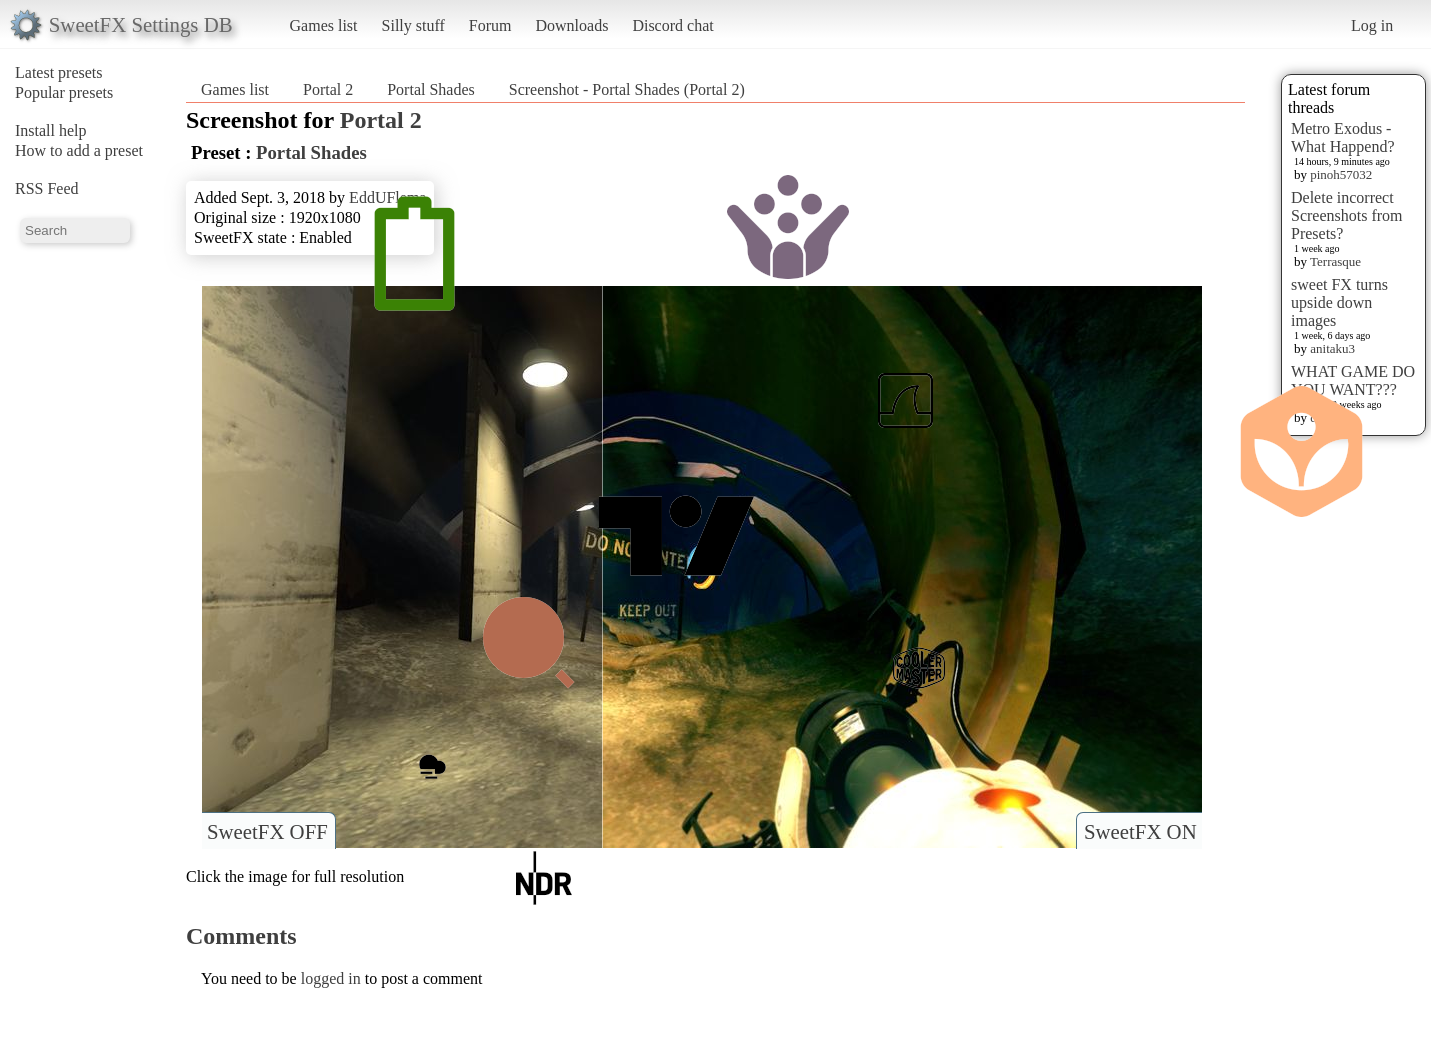 The image size is (1431, 1040). Describe the element at coordinates (788, 227) in the screenshot. I see `open the Google Crowdsource app` at that location.